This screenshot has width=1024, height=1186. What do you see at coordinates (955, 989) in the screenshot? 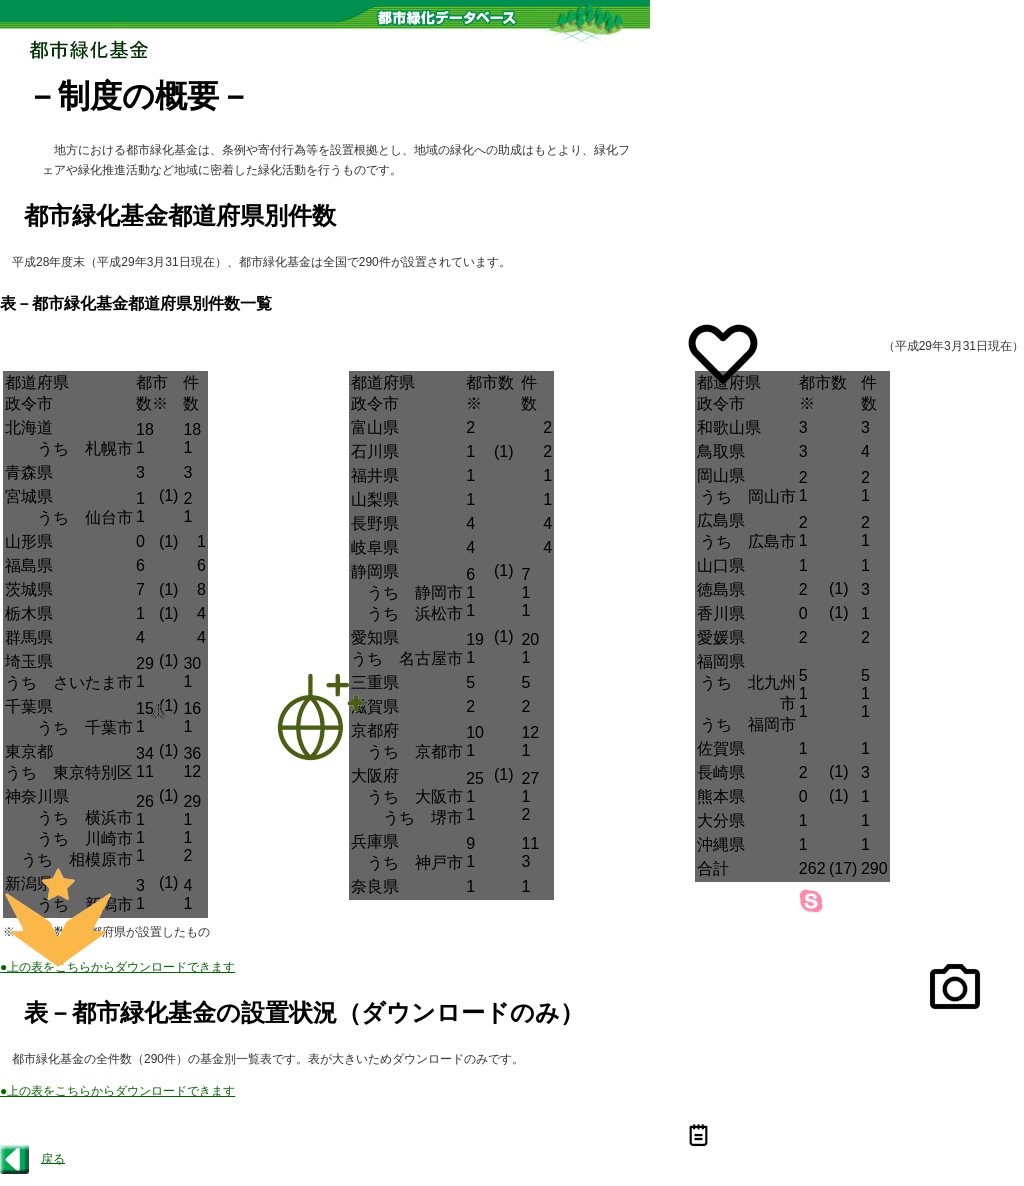
I see `take a photo` at bounding box center [955, 989].